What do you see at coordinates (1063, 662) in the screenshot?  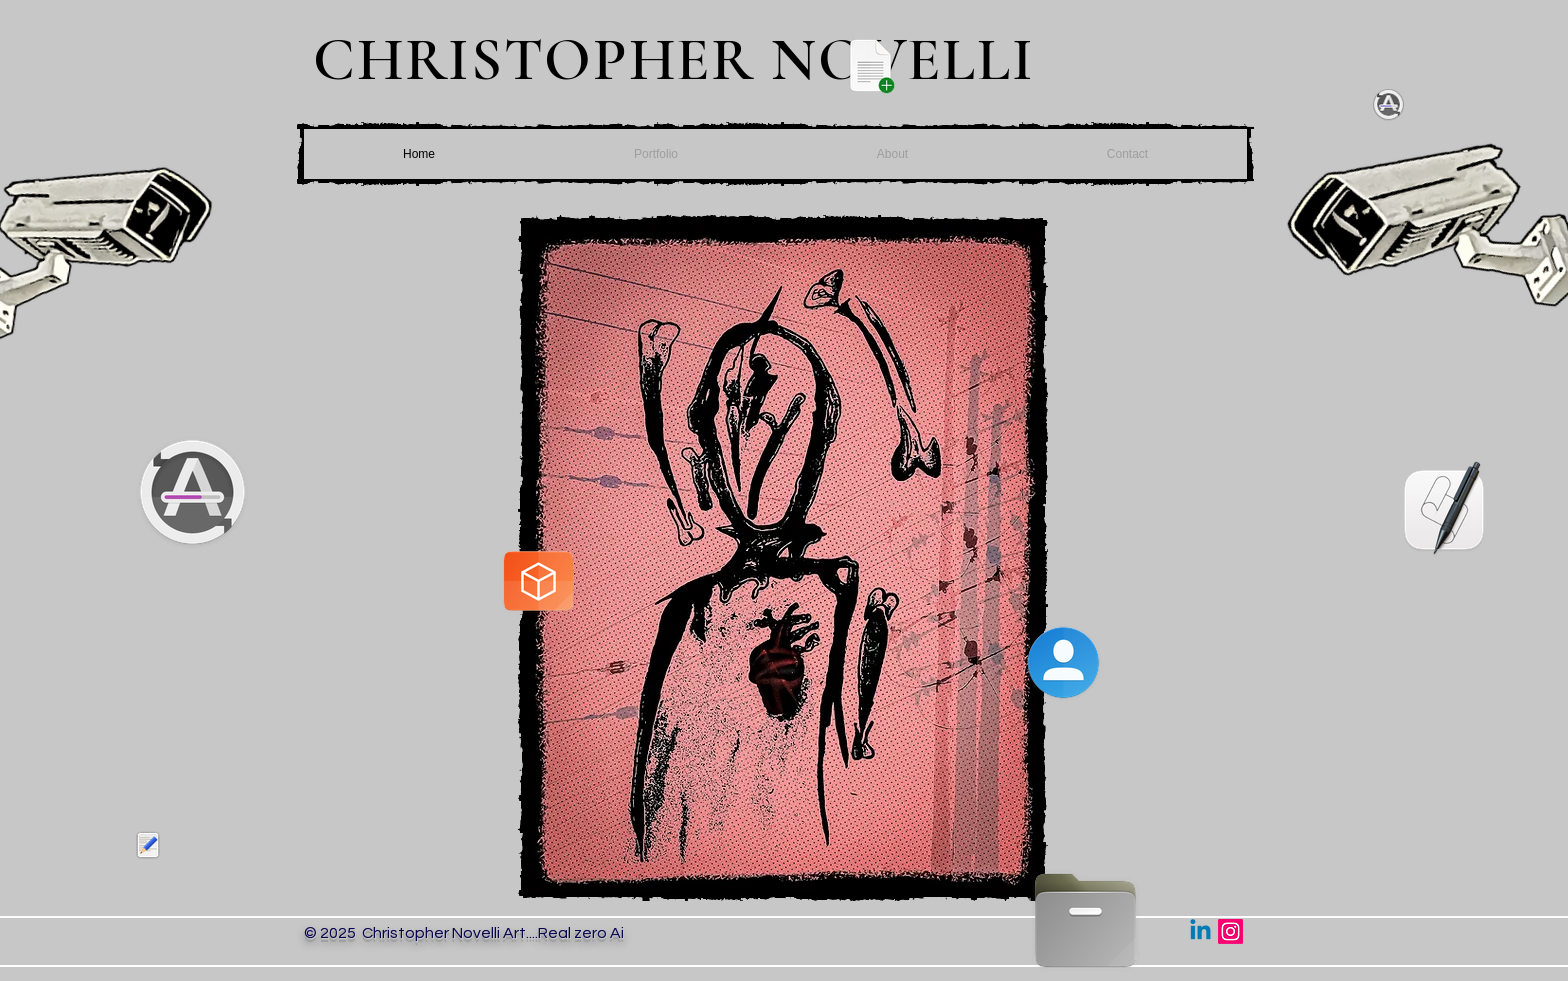 I see `view user profile information` at bounding box center [1063, 662].